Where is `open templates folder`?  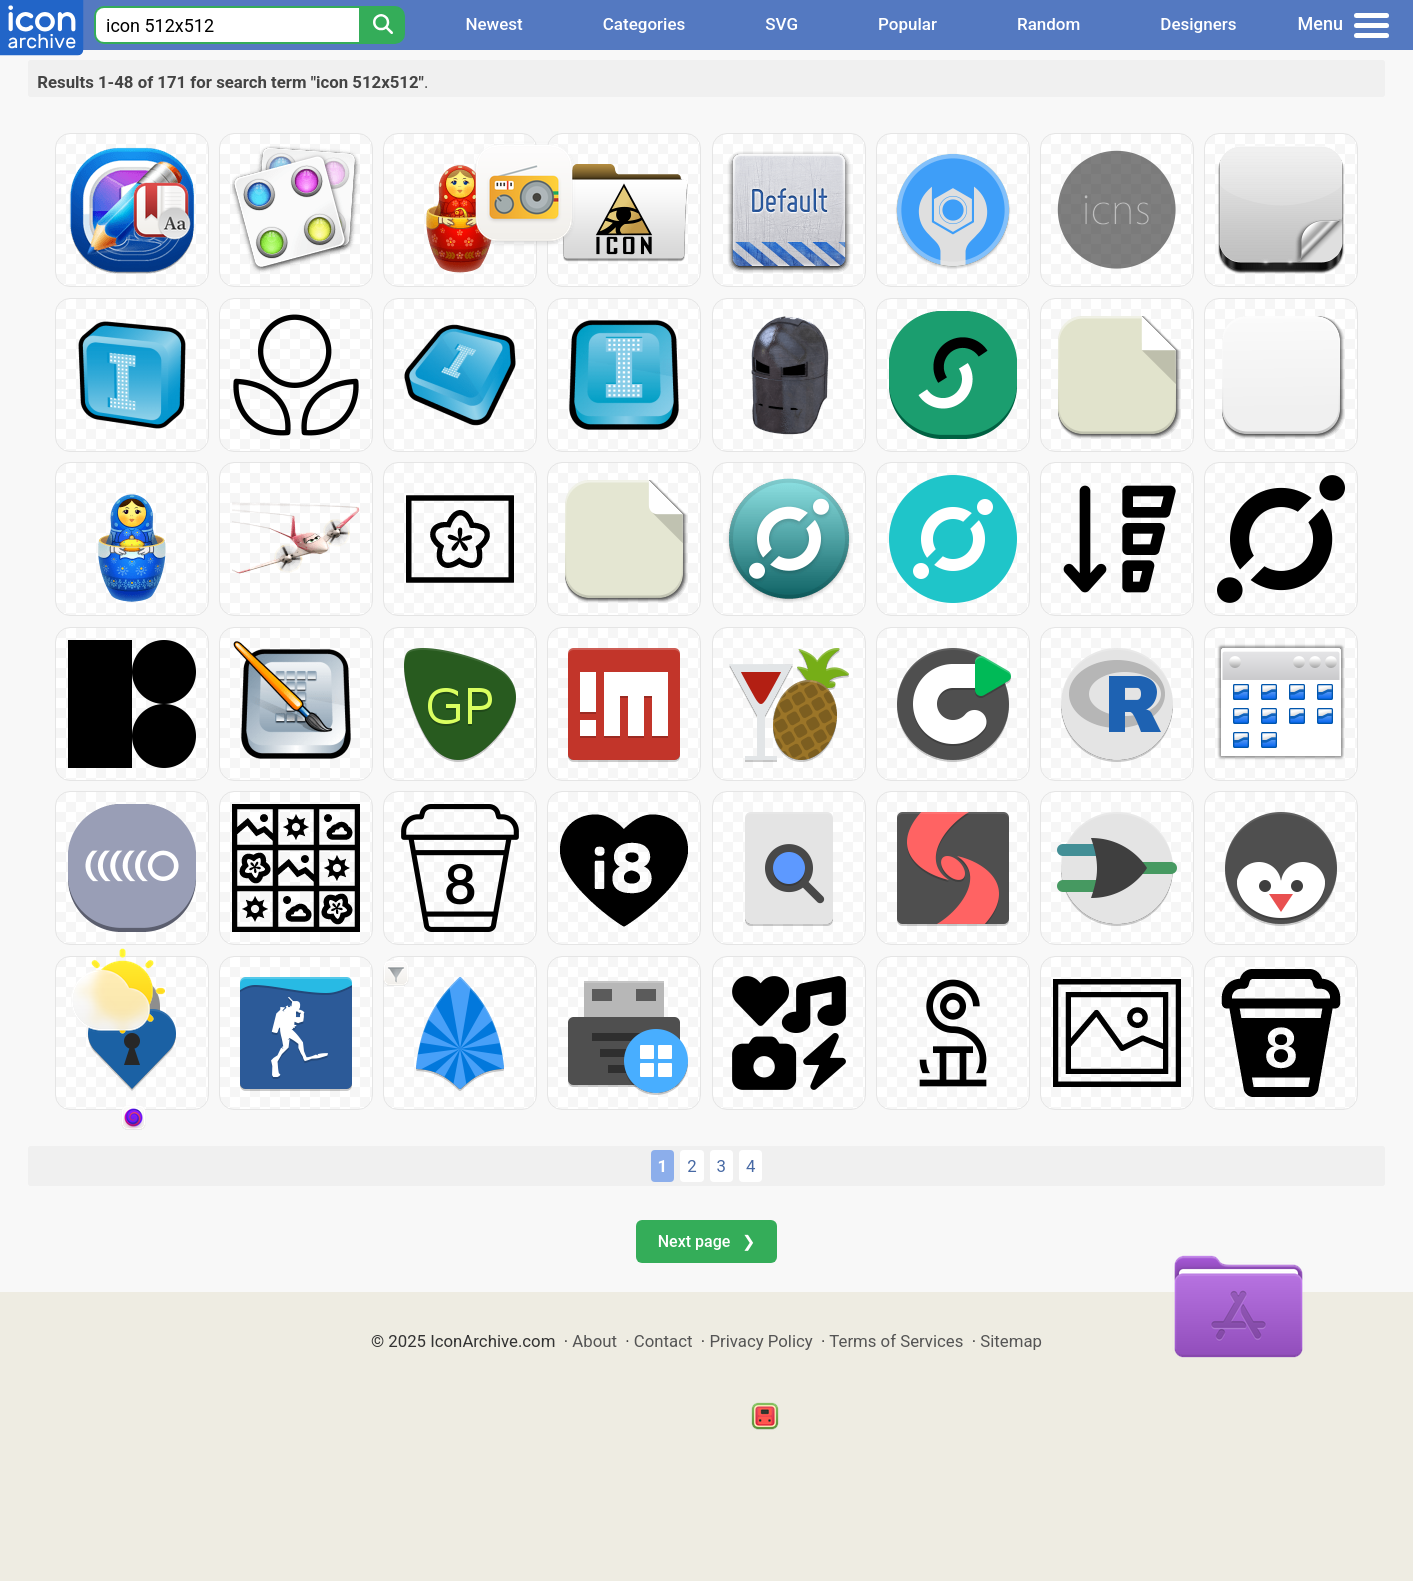 open templates folder is located at coordinates (1238, 1306).